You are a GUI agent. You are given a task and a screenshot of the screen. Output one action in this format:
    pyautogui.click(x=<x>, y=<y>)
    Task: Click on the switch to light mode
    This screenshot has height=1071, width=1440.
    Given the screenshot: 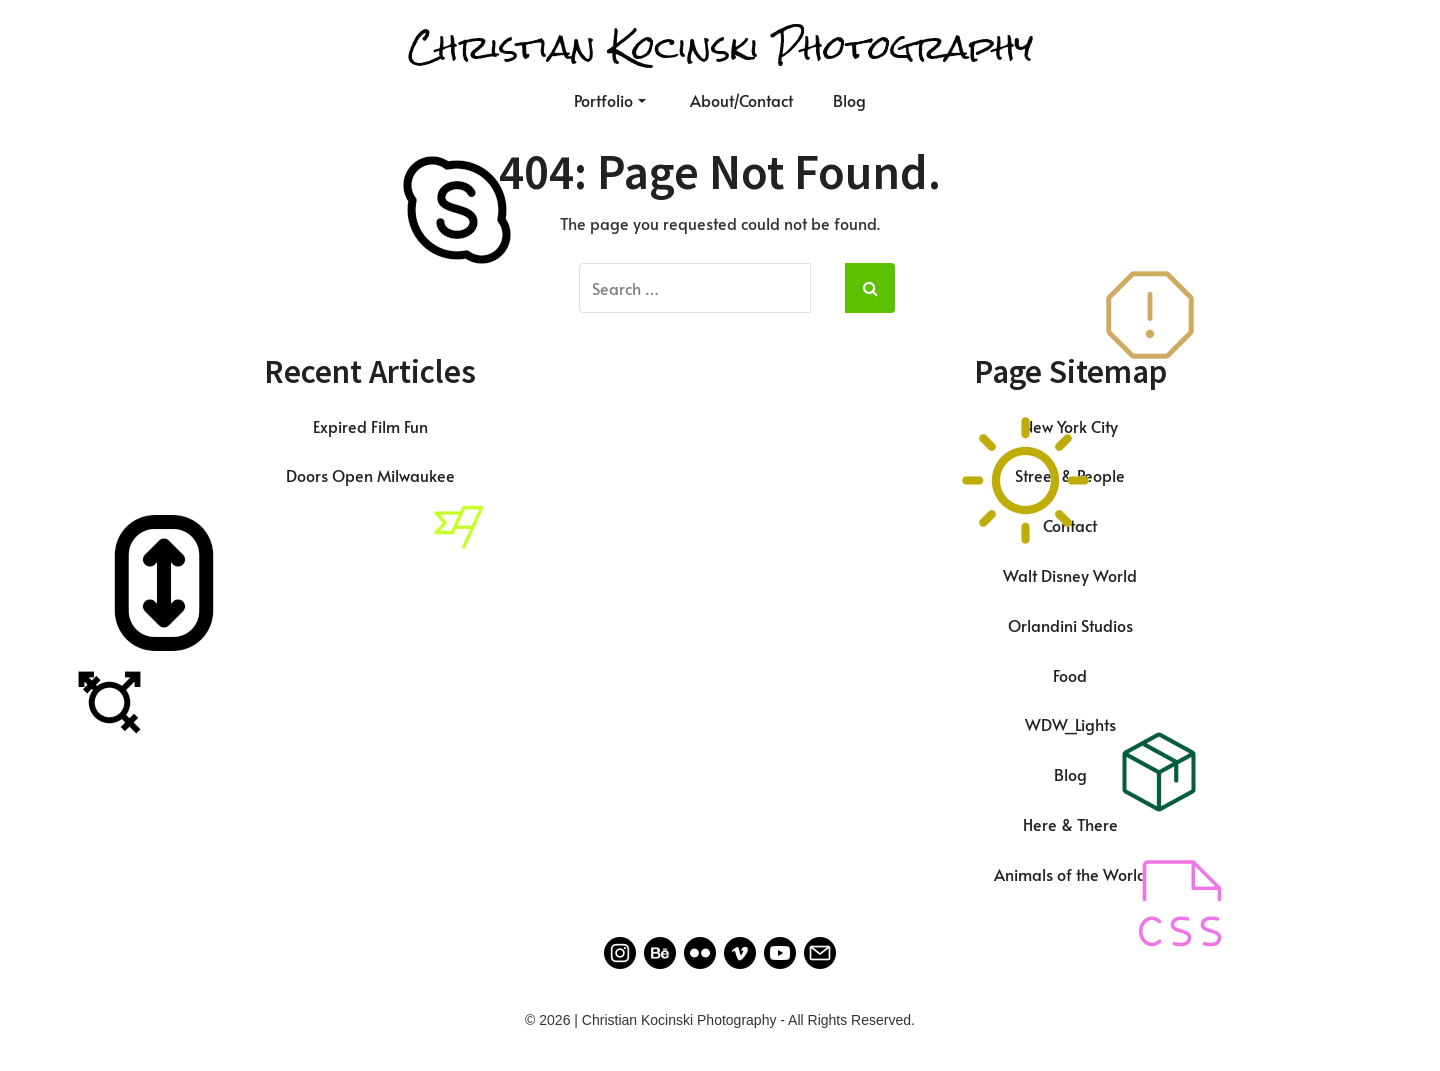 What is the action you would take?
    pyautogui.click(x=1025, y=480)
    